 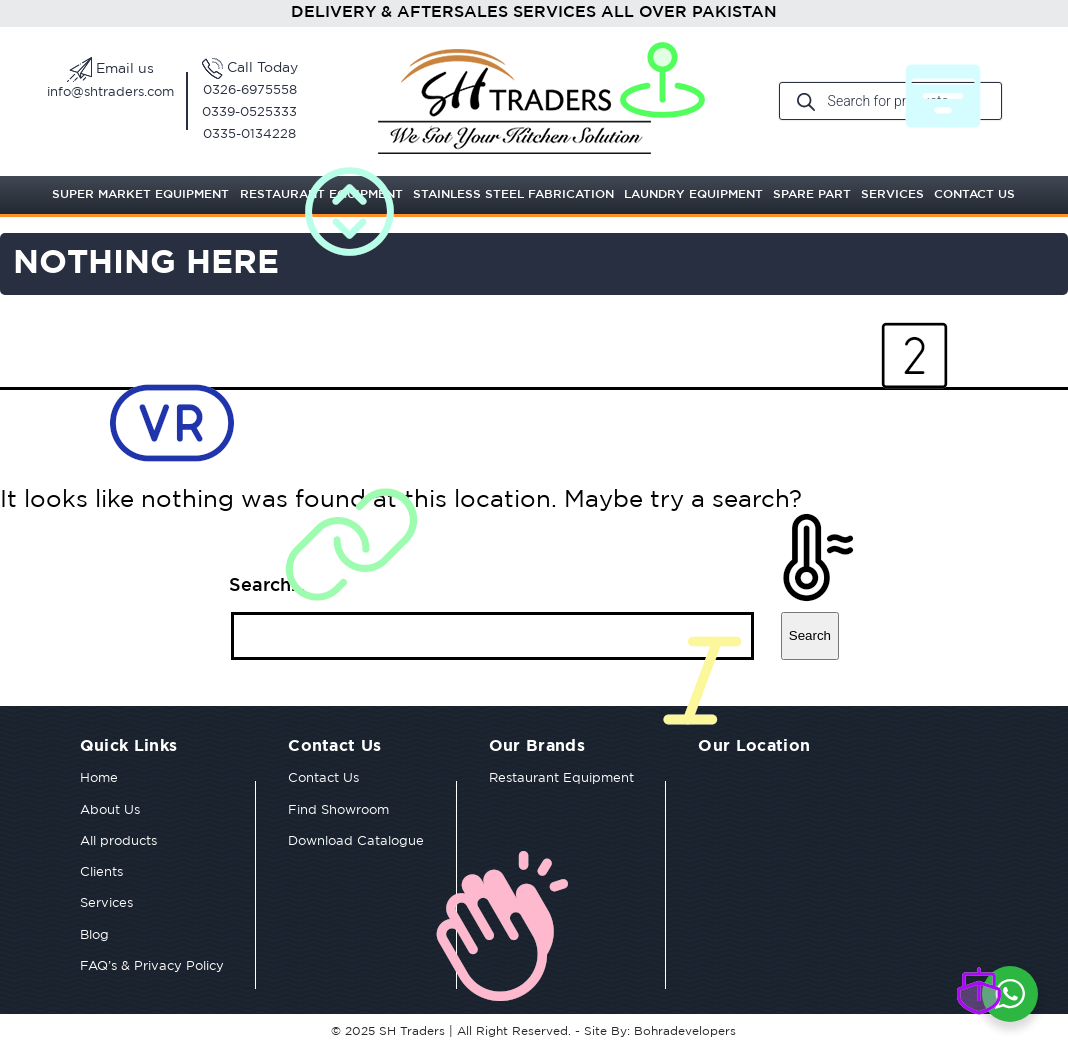 I want to click on copy or share a link, so click(x=351, y=544).